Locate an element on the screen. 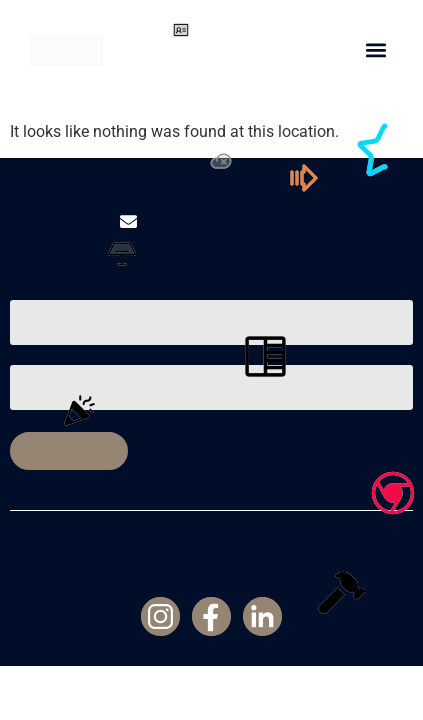 Image resolution: width=423 pixels, height=720 pixels. view your profile or identification details is located at coordinates (181, 30).